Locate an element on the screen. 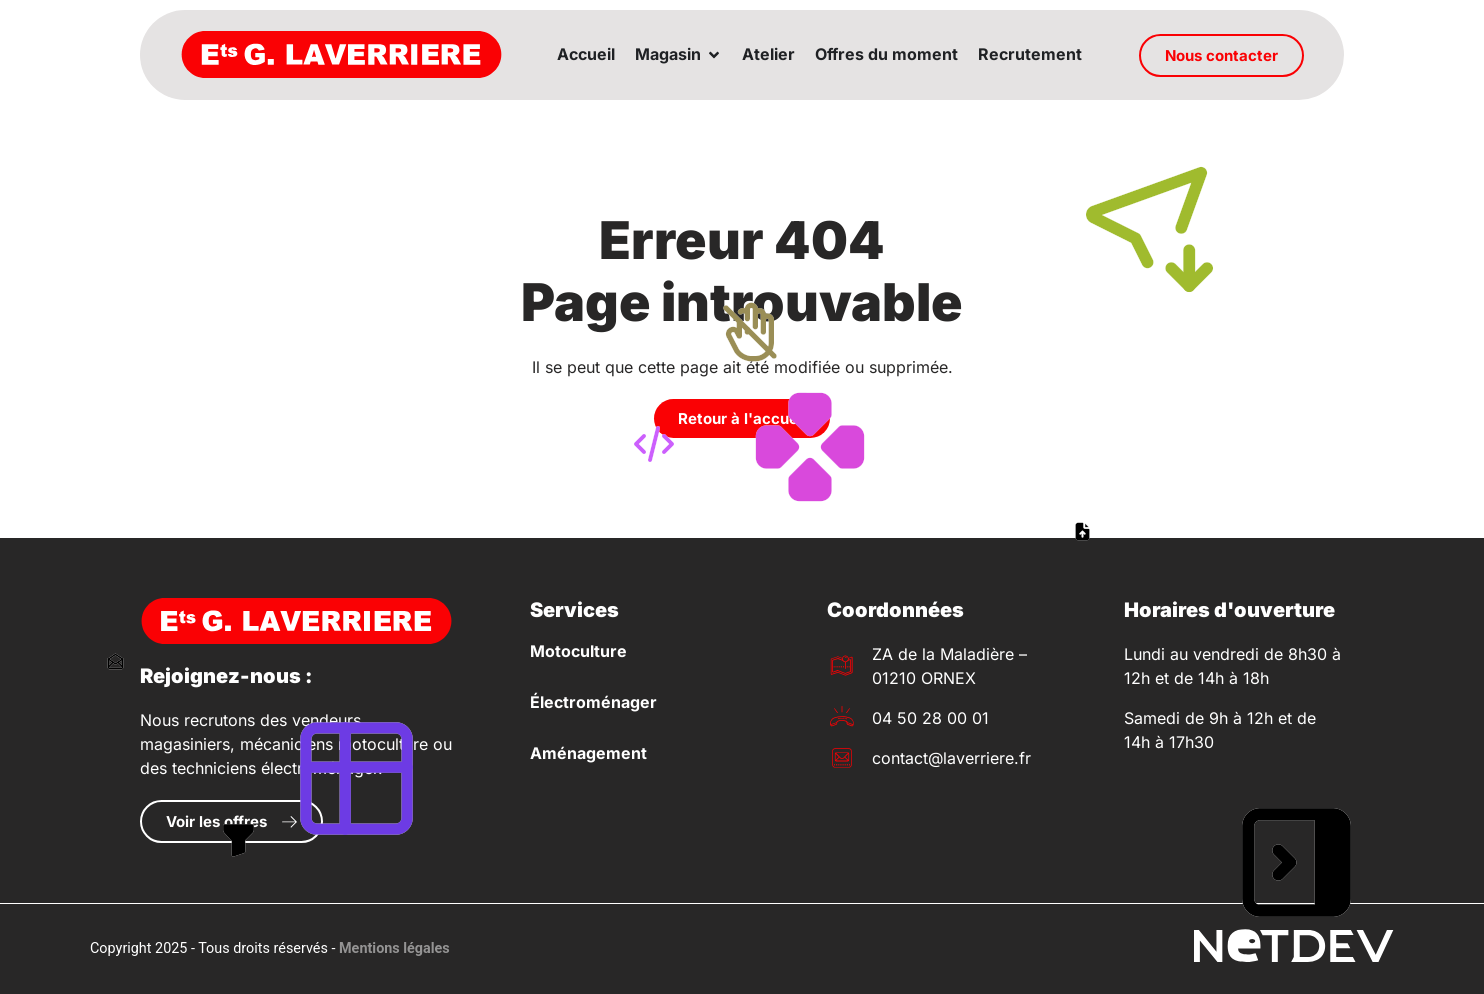  view or edit source code is located at coordinates (654, 444).